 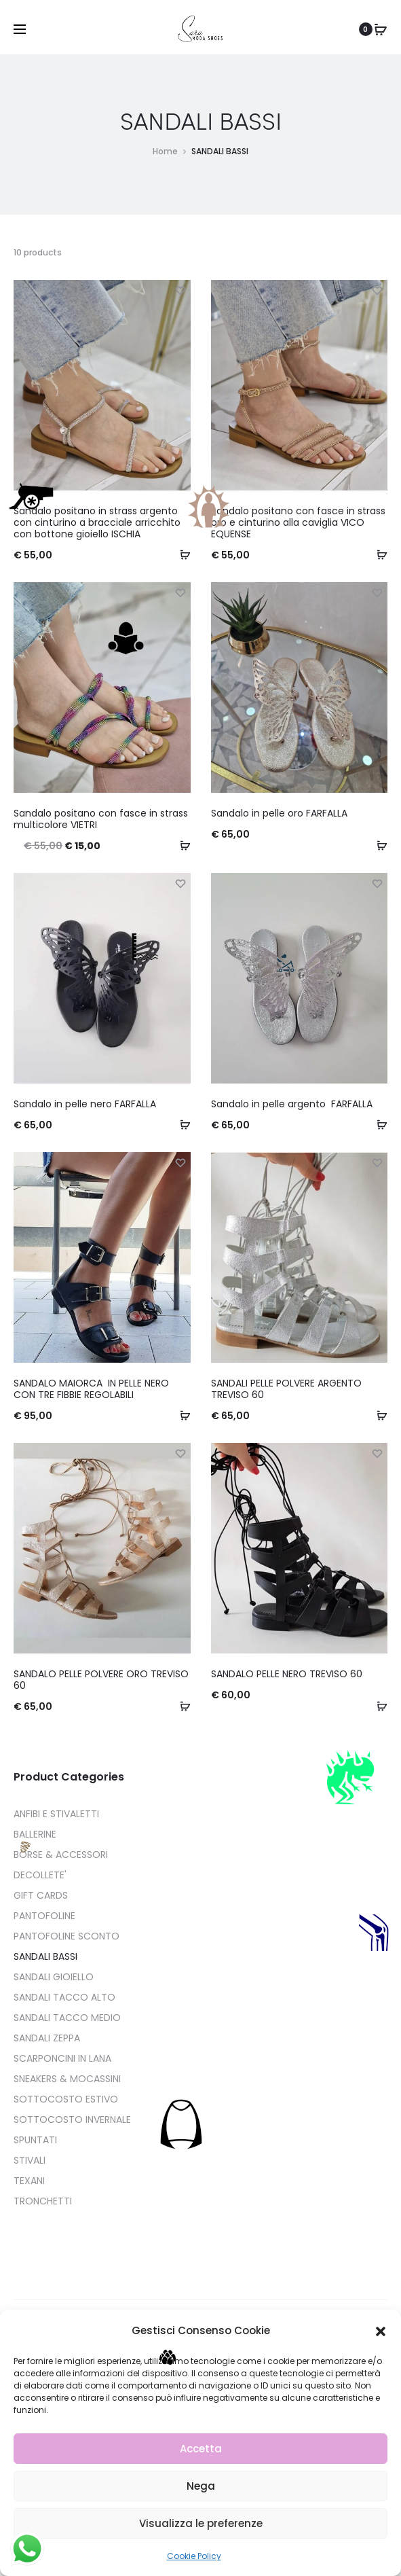 What do you see at coordinates (286, 963) in the screenshot?
I see `launch projectile in siege game` at bounding box center [286, 963].